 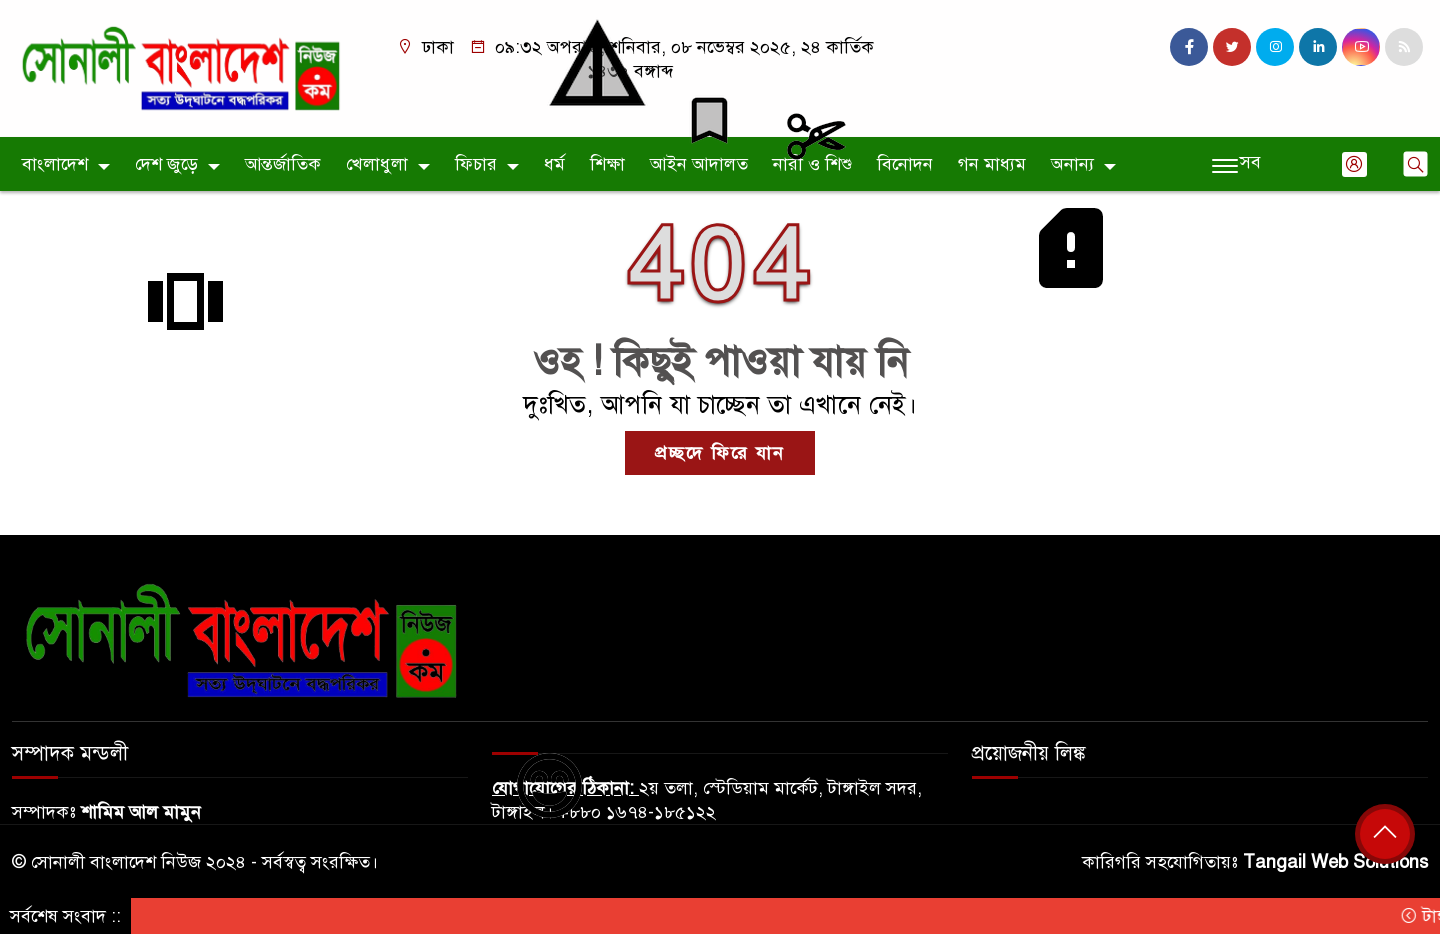 I want to click on bookmark this item, so click(x=709, y=120).